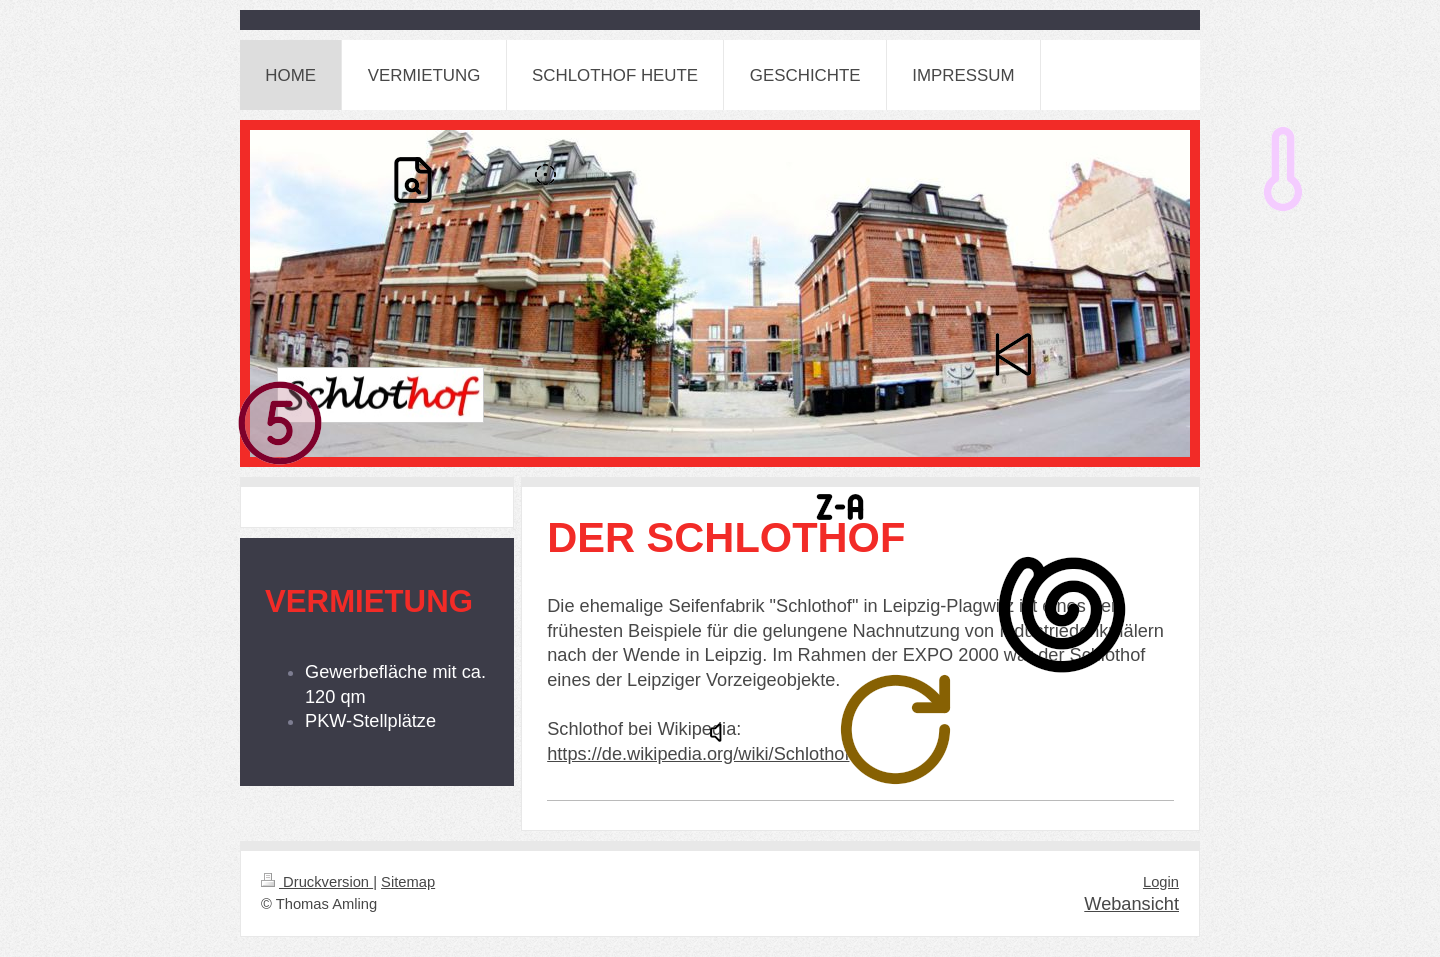 This screenshot has width=1440, height=957. What do you see at coordinates (280, 423) in the screenshot?
I see `indicates step five in a multi-step process` at bounding box center [280, 423].